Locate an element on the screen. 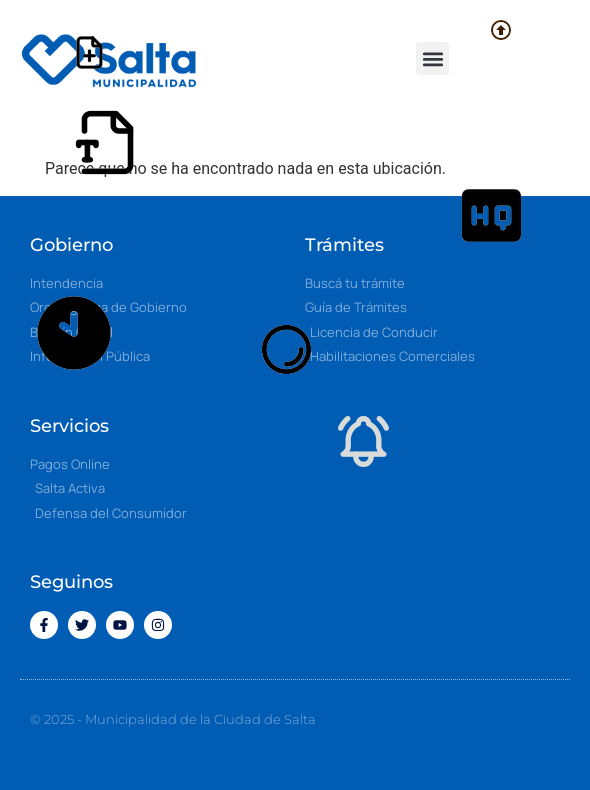 This screenshot has height=790, width=590. apply inner shadow effect to bottom-right corner is located at coordinates (286, 349).